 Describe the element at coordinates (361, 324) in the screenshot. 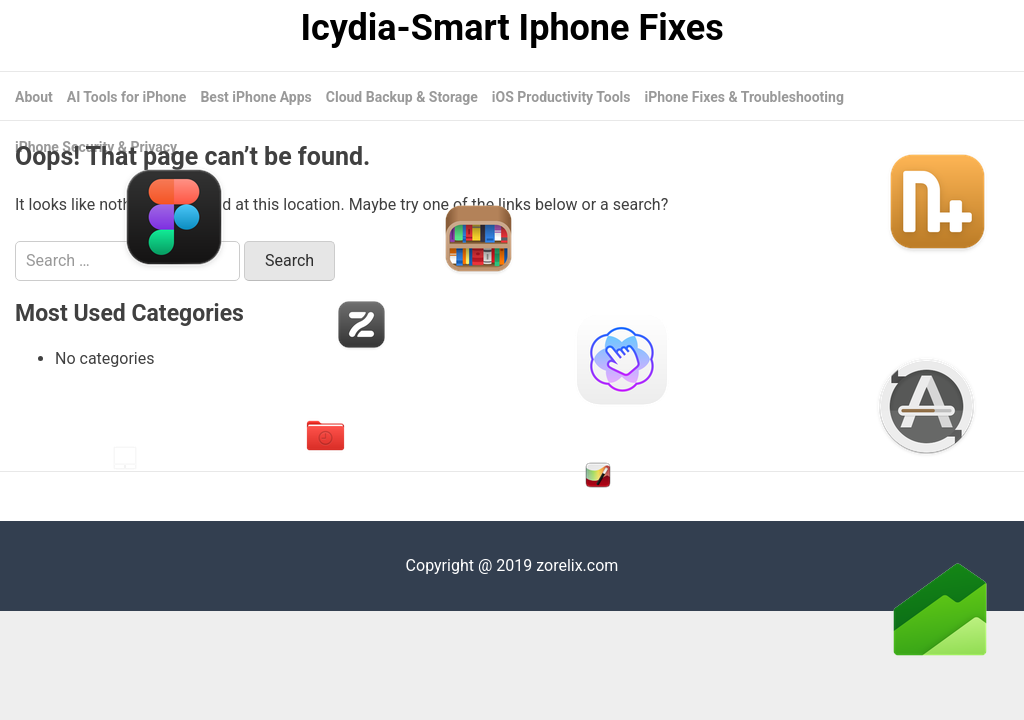

I see `open zen browser` at that location.